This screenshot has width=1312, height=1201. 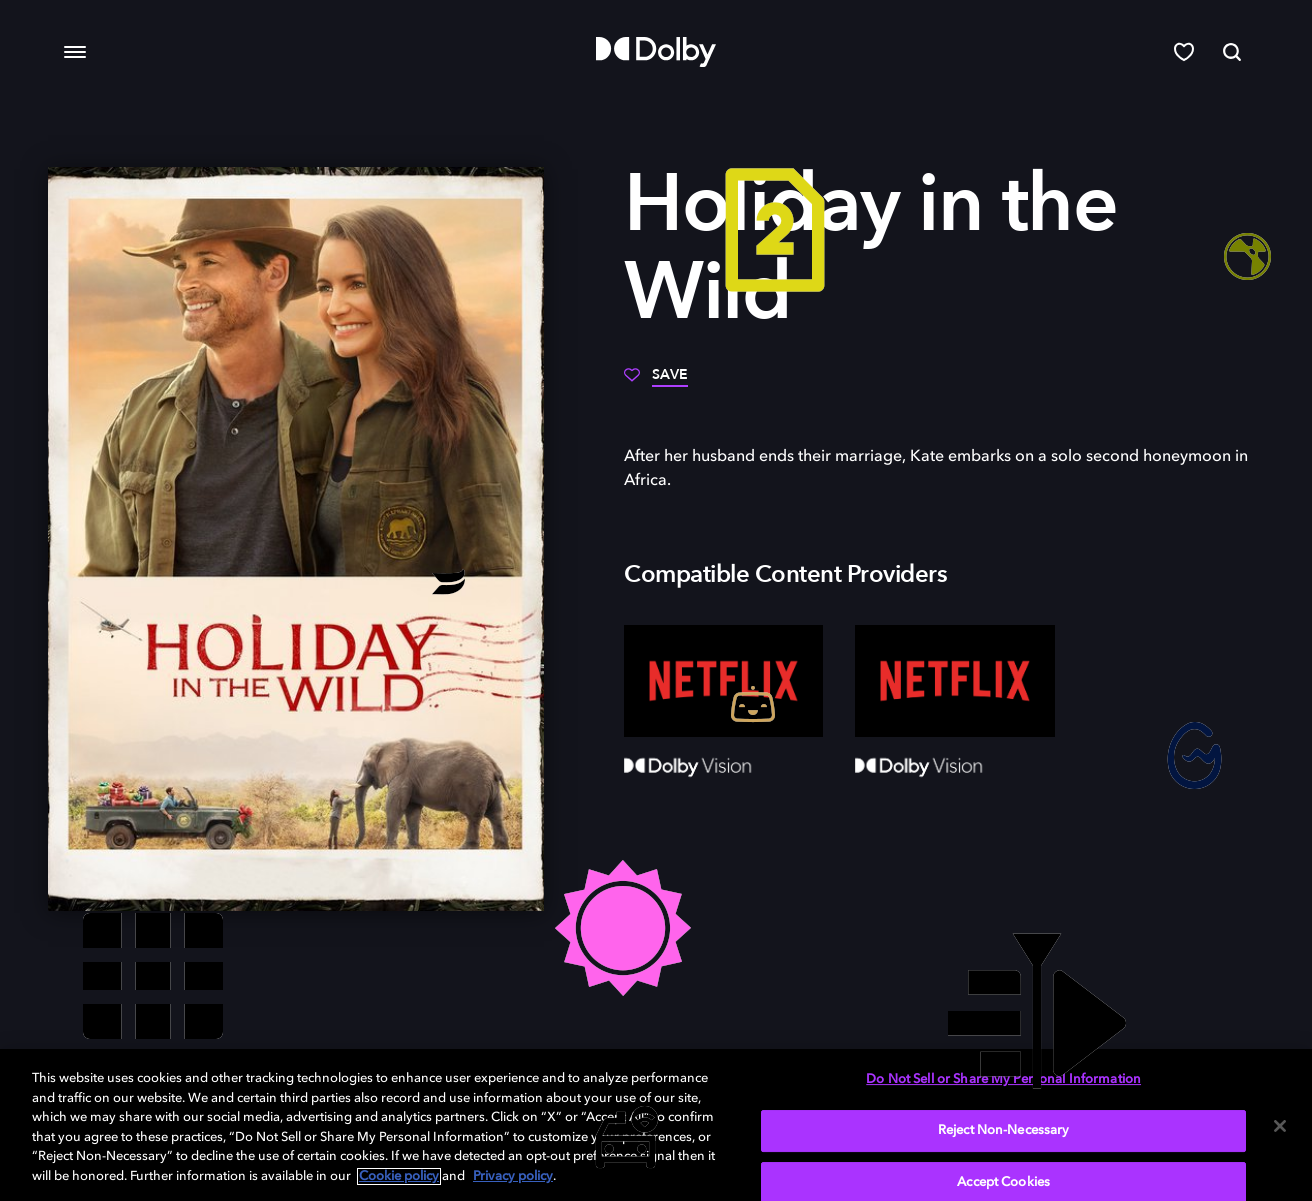 I want to click on taxi or rideshare with wifi available, so click(x=625, y=1138).